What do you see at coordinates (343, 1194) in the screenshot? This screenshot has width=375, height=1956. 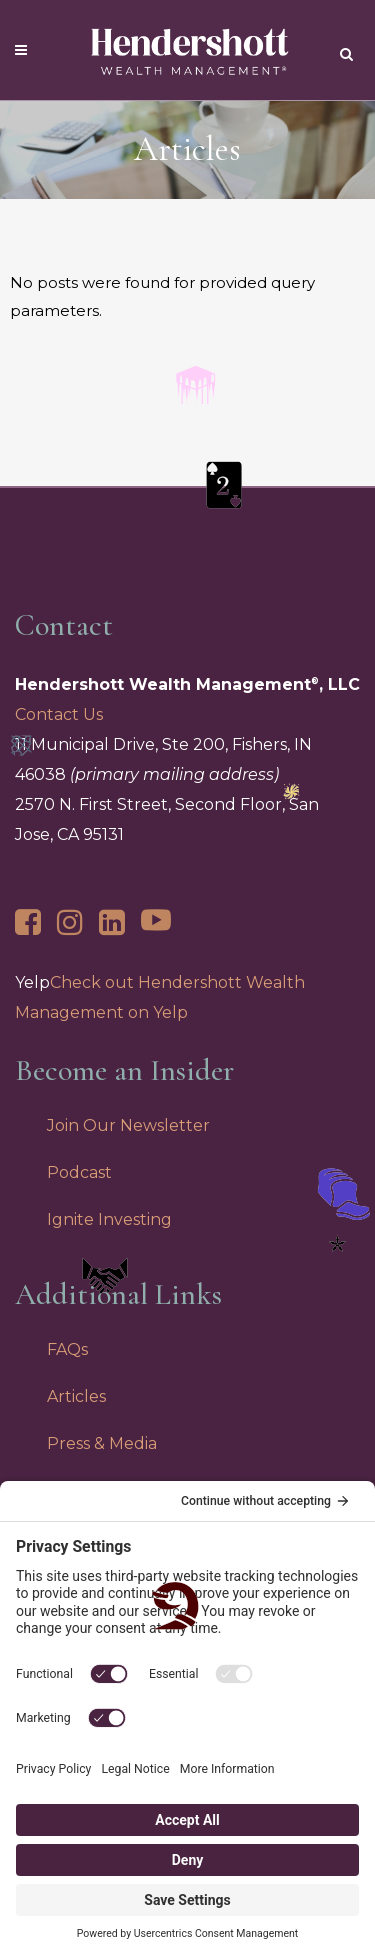 I see `bread or bakery item in a cooking game` at bounding box center [343, 1194].